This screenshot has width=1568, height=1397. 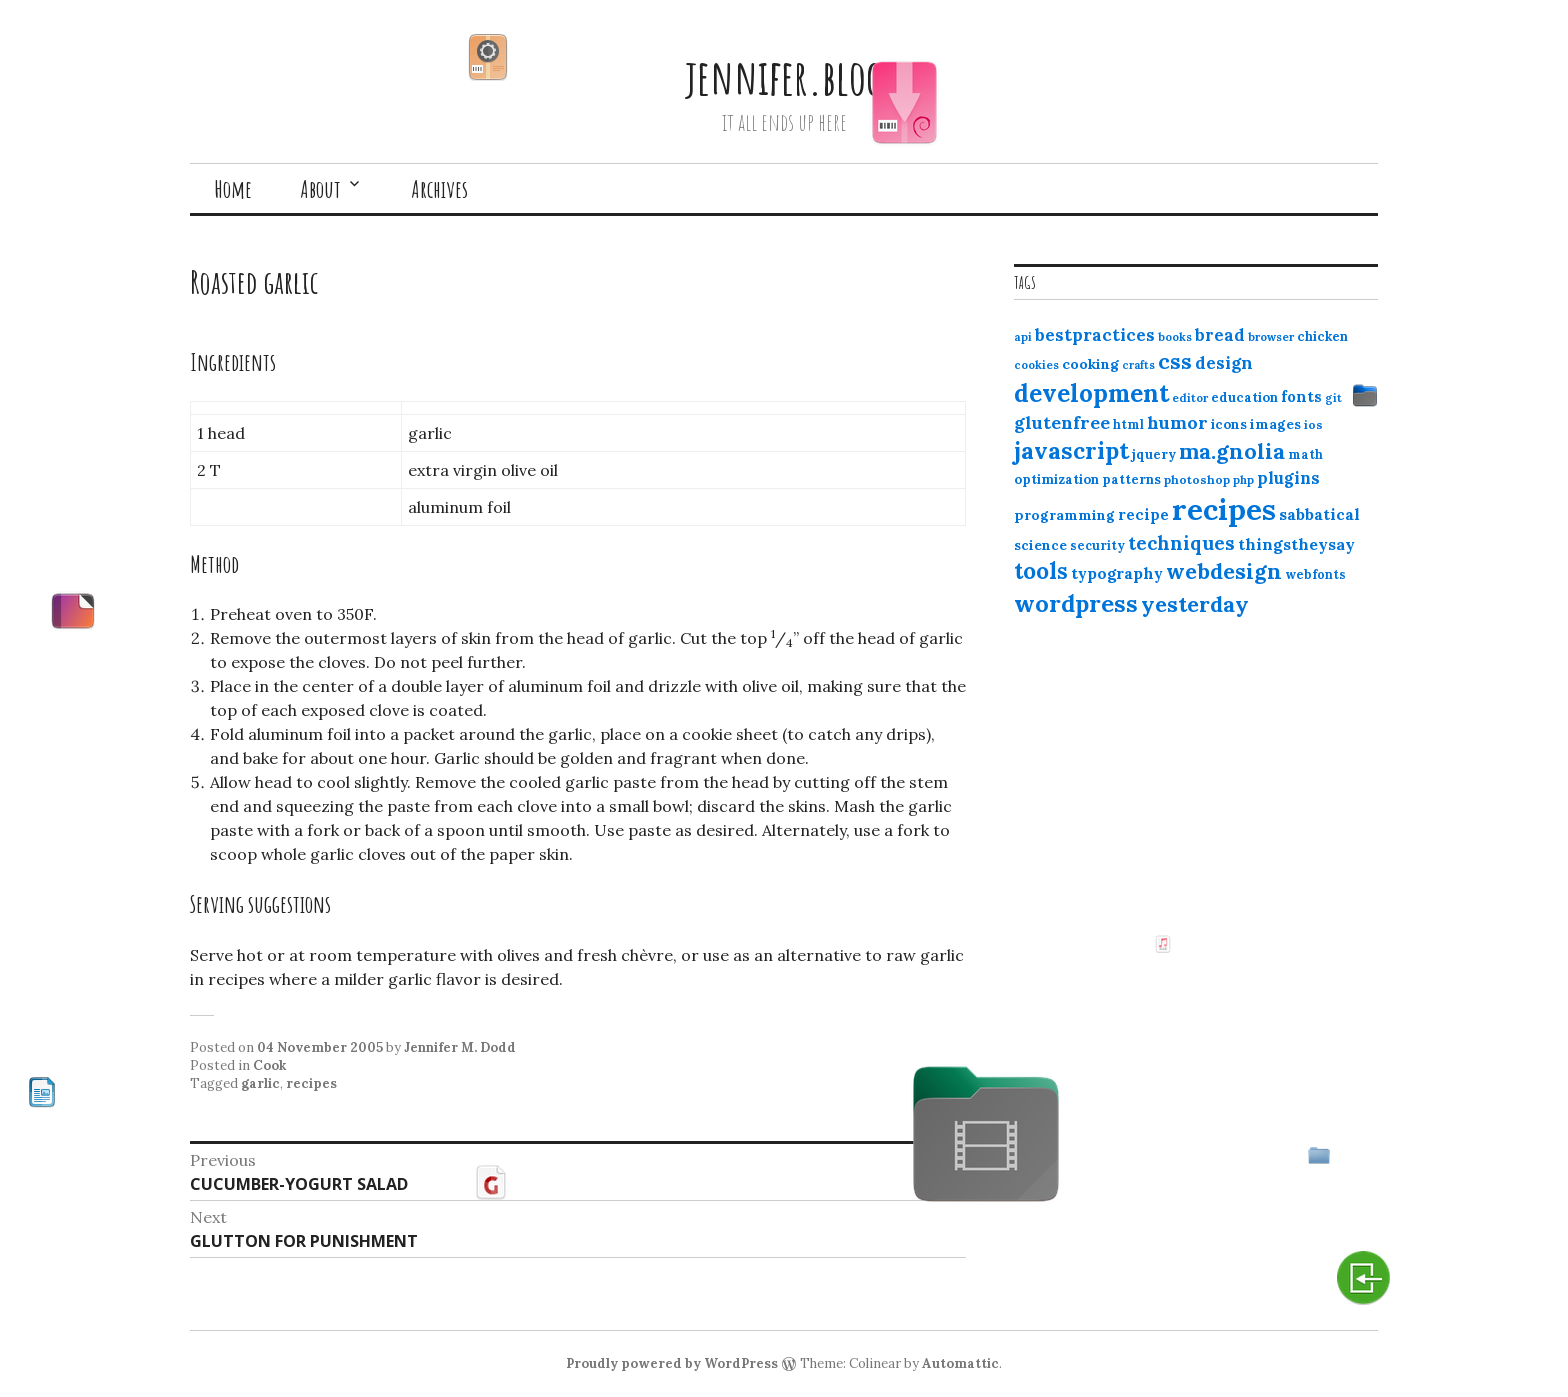 I want to click on a G-code file used for CNC or 3D printing instructions, so click(x=491, y=1182).